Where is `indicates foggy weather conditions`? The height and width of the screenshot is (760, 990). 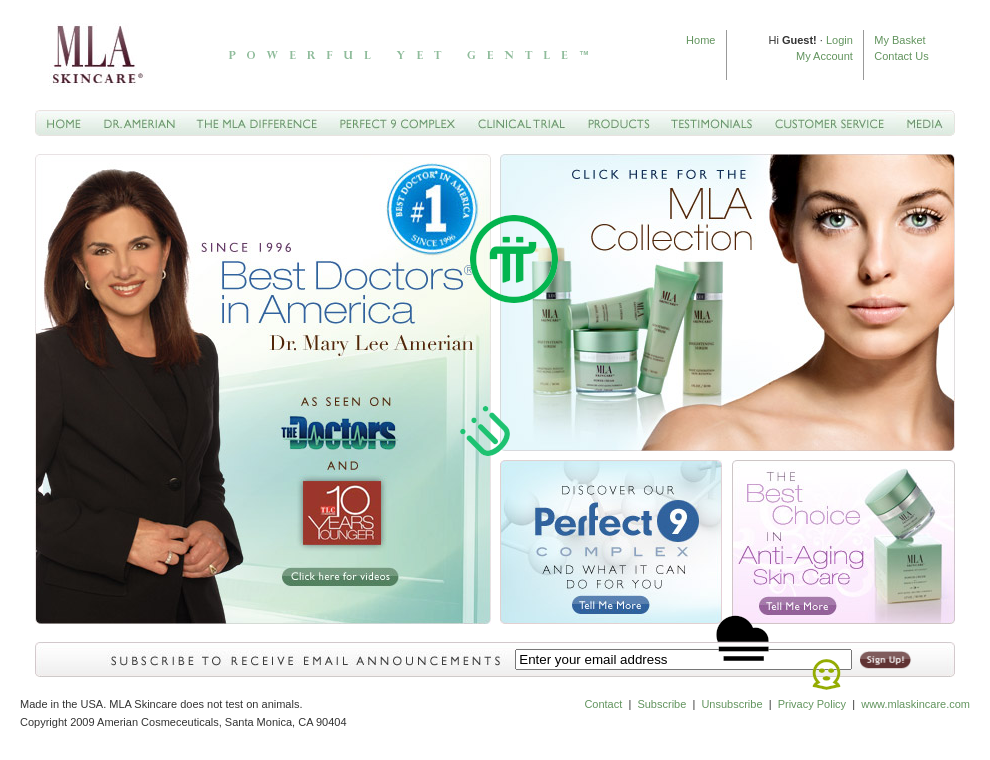 indicates foggy weather conditions is located at coordinates (742, 639).